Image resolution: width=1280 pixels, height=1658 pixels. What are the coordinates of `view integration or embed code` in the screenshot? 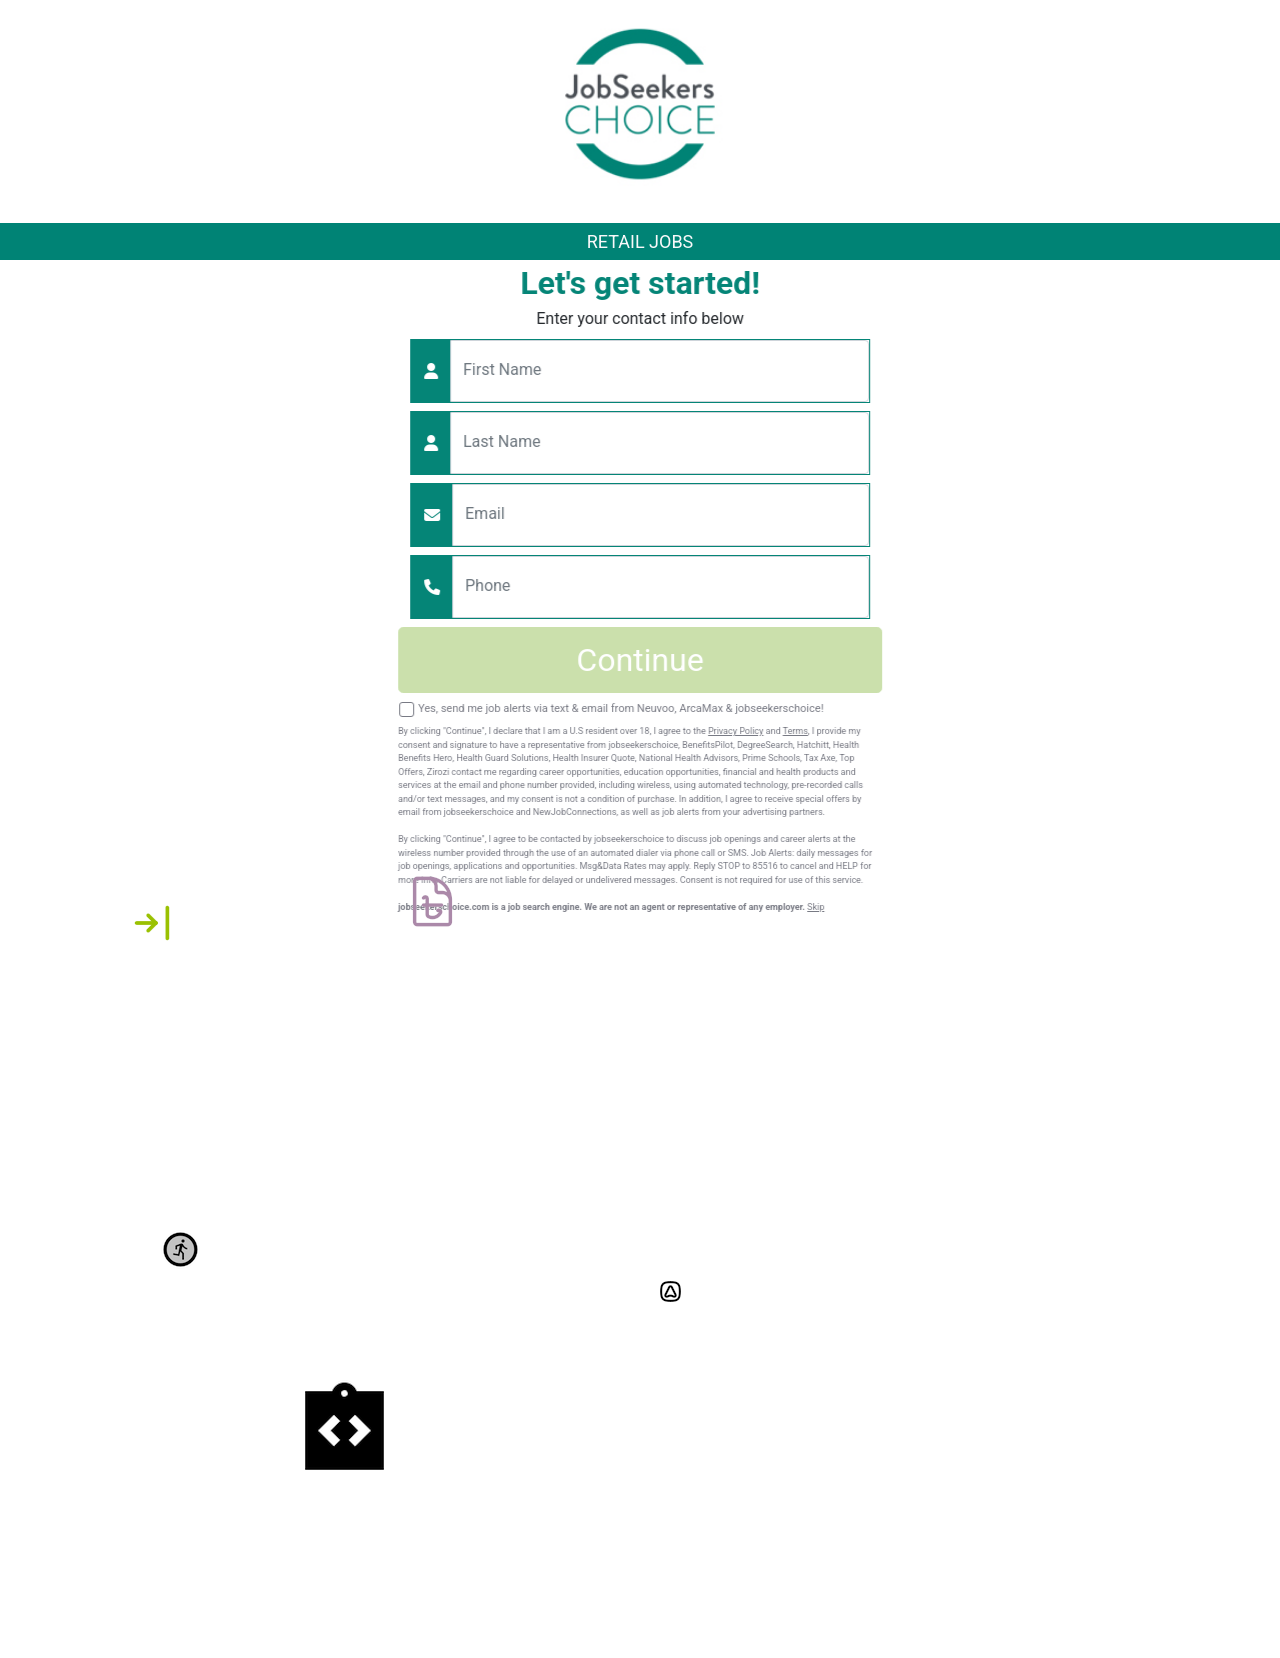 It's located at (344, 1430).